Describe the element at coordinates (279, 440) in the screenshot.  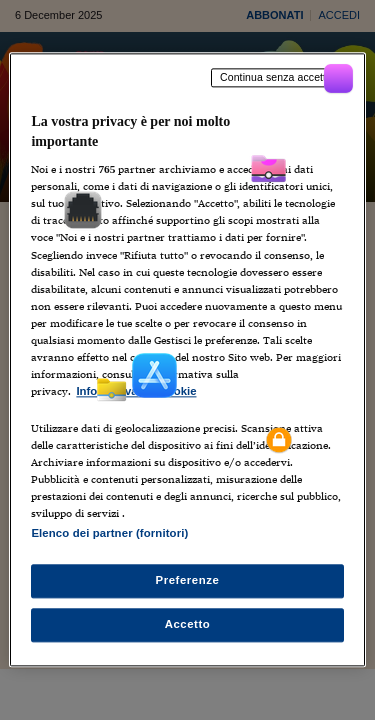
I see `indicates a file or folder is read-only` at that location.